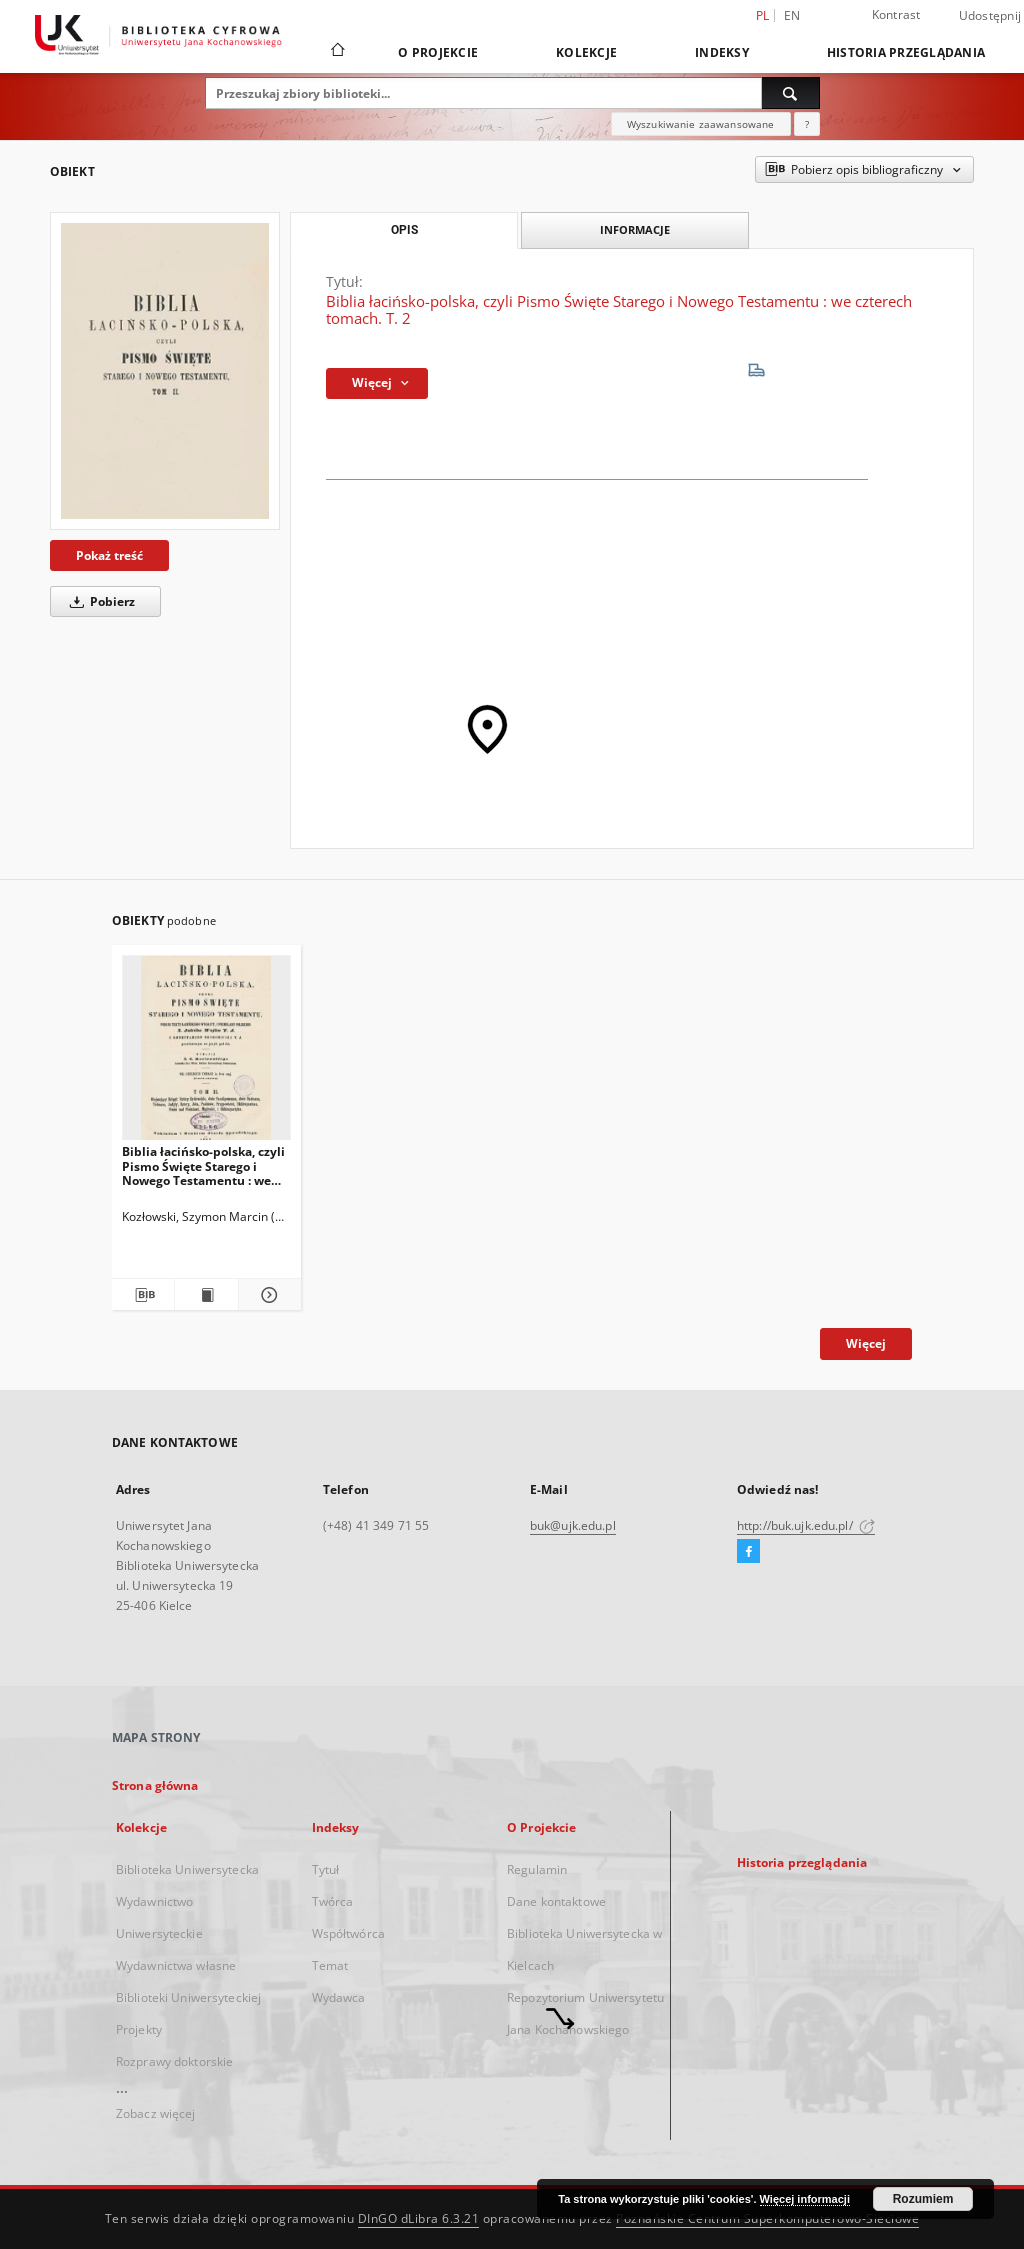 The height and width of the screenshot is (2249, 1024). I want to click on indicates a declining trend or decrease in value, so click(560, 2018).